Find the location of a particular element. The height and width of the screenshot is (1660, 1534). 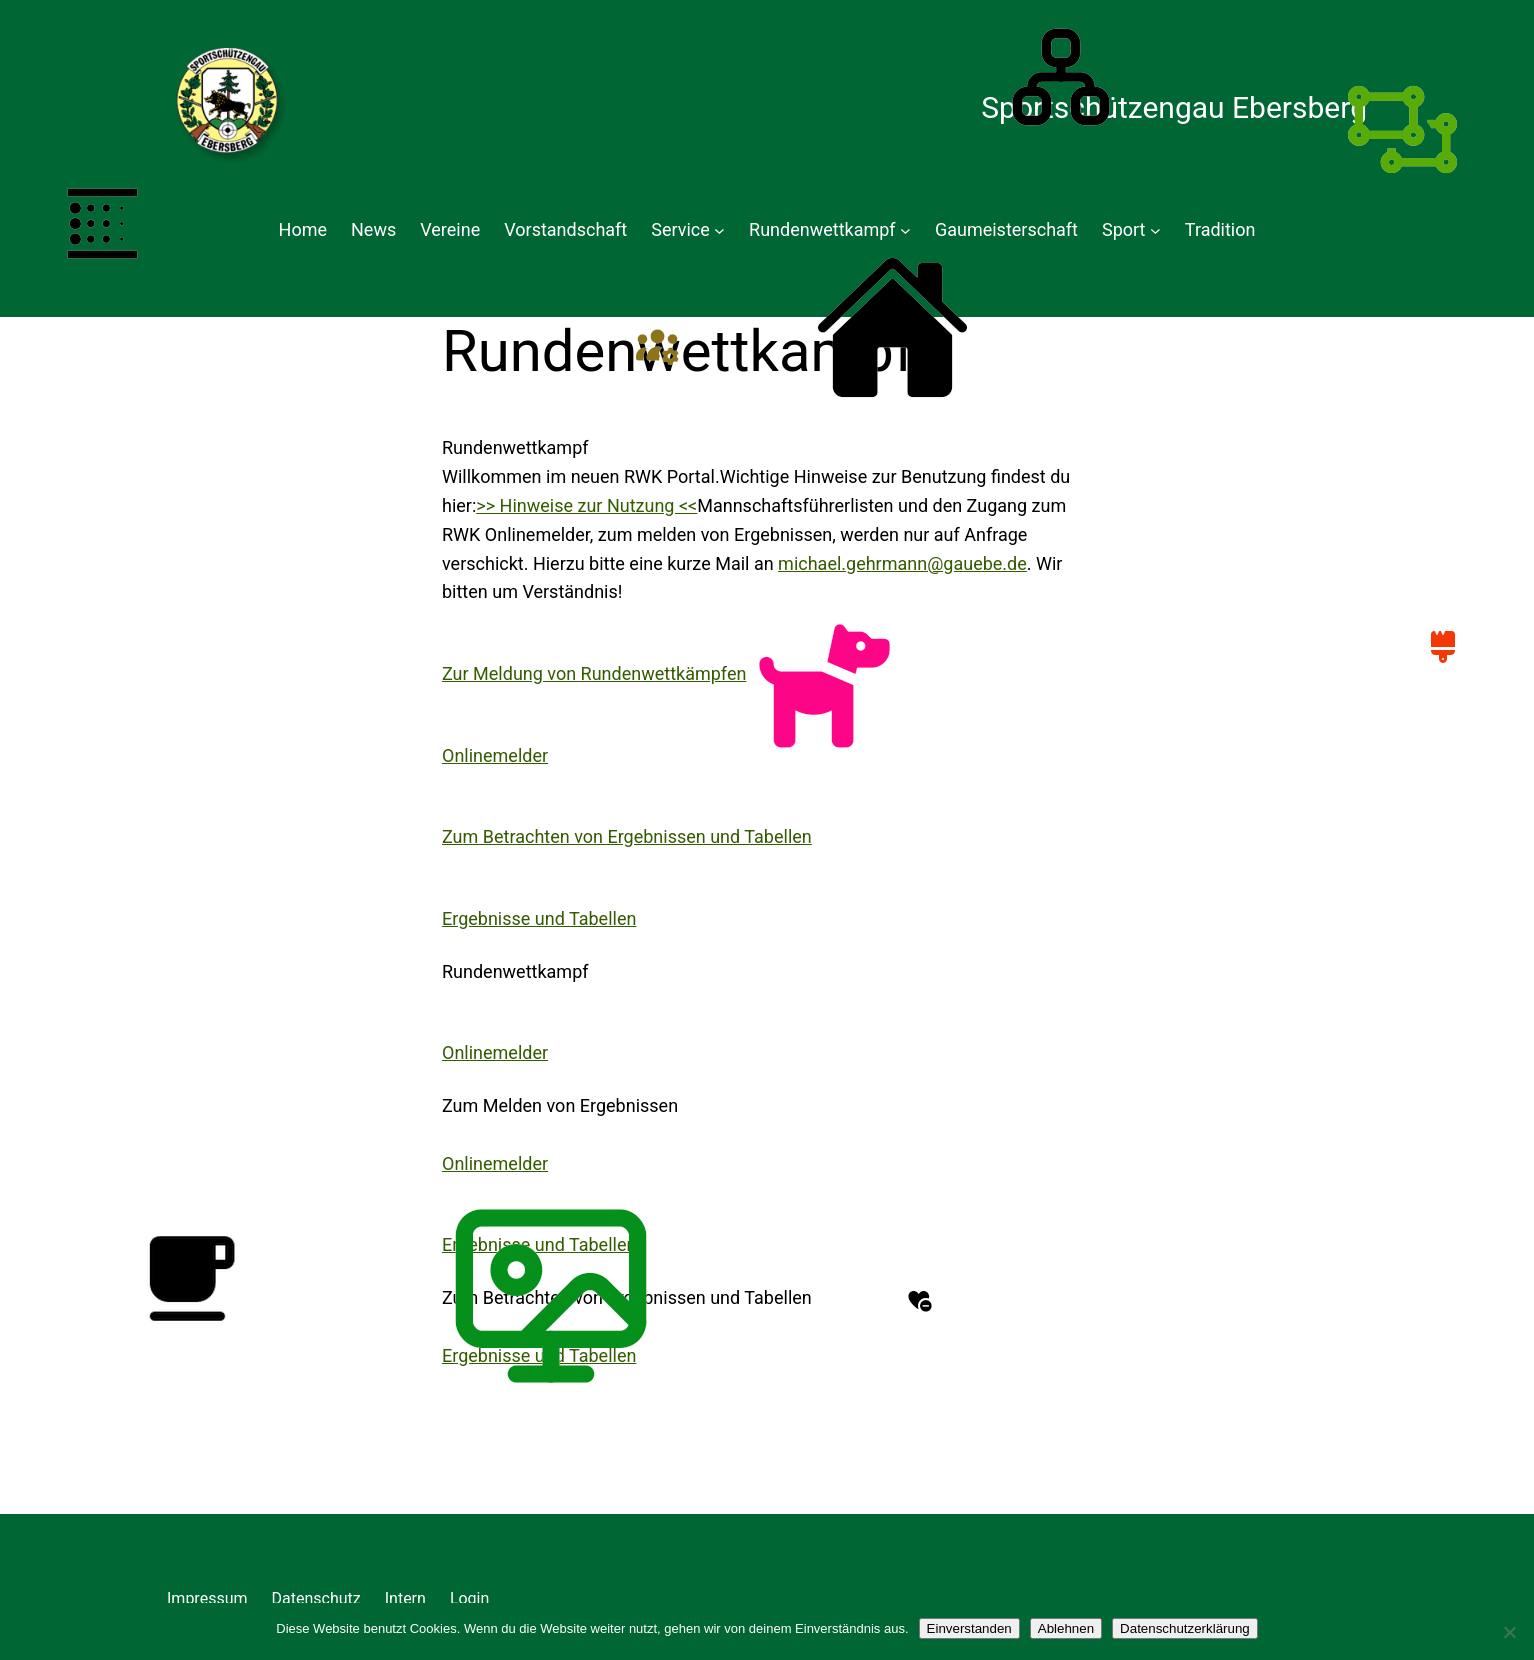

access painting or drawing tools is located at coordinates (1443, 647).